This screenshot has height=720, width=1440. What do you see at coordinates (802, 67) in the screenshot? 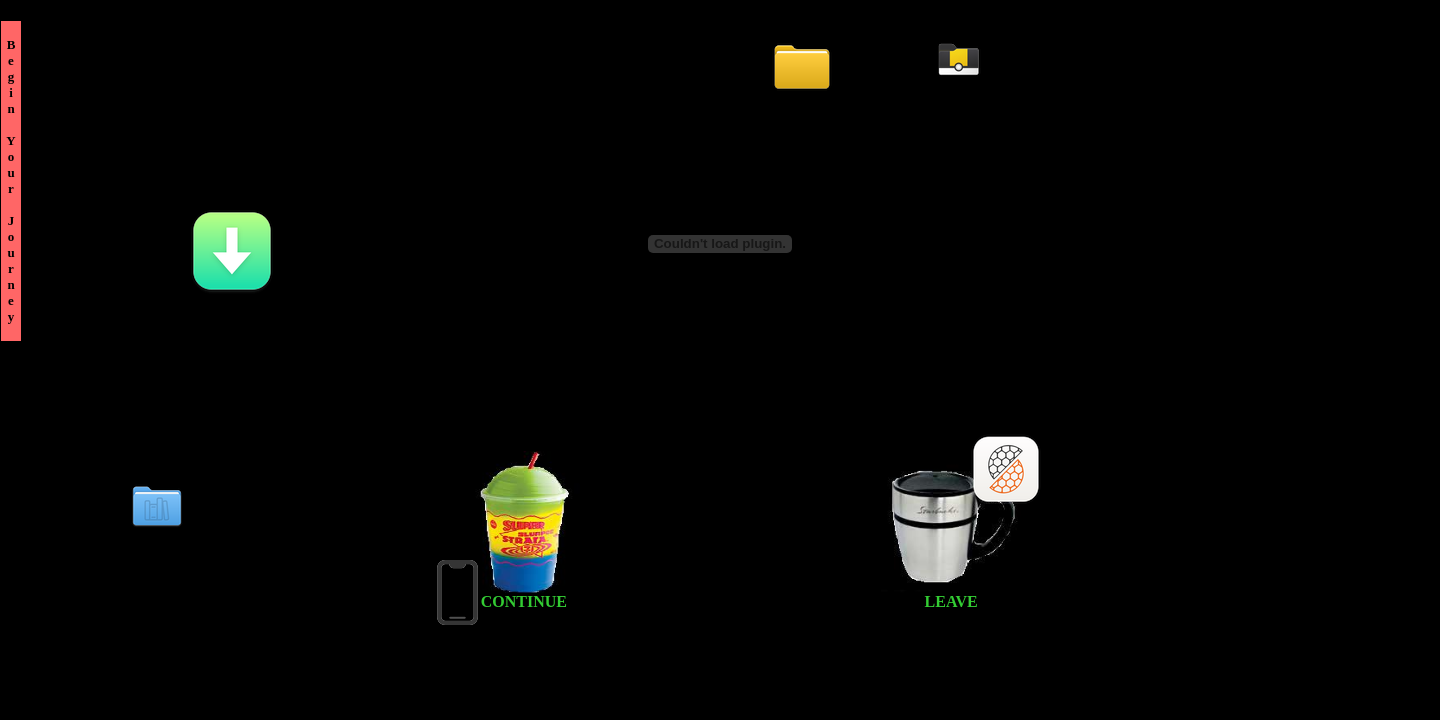
I see `open folder to view files` at bounding box center [802, 67].